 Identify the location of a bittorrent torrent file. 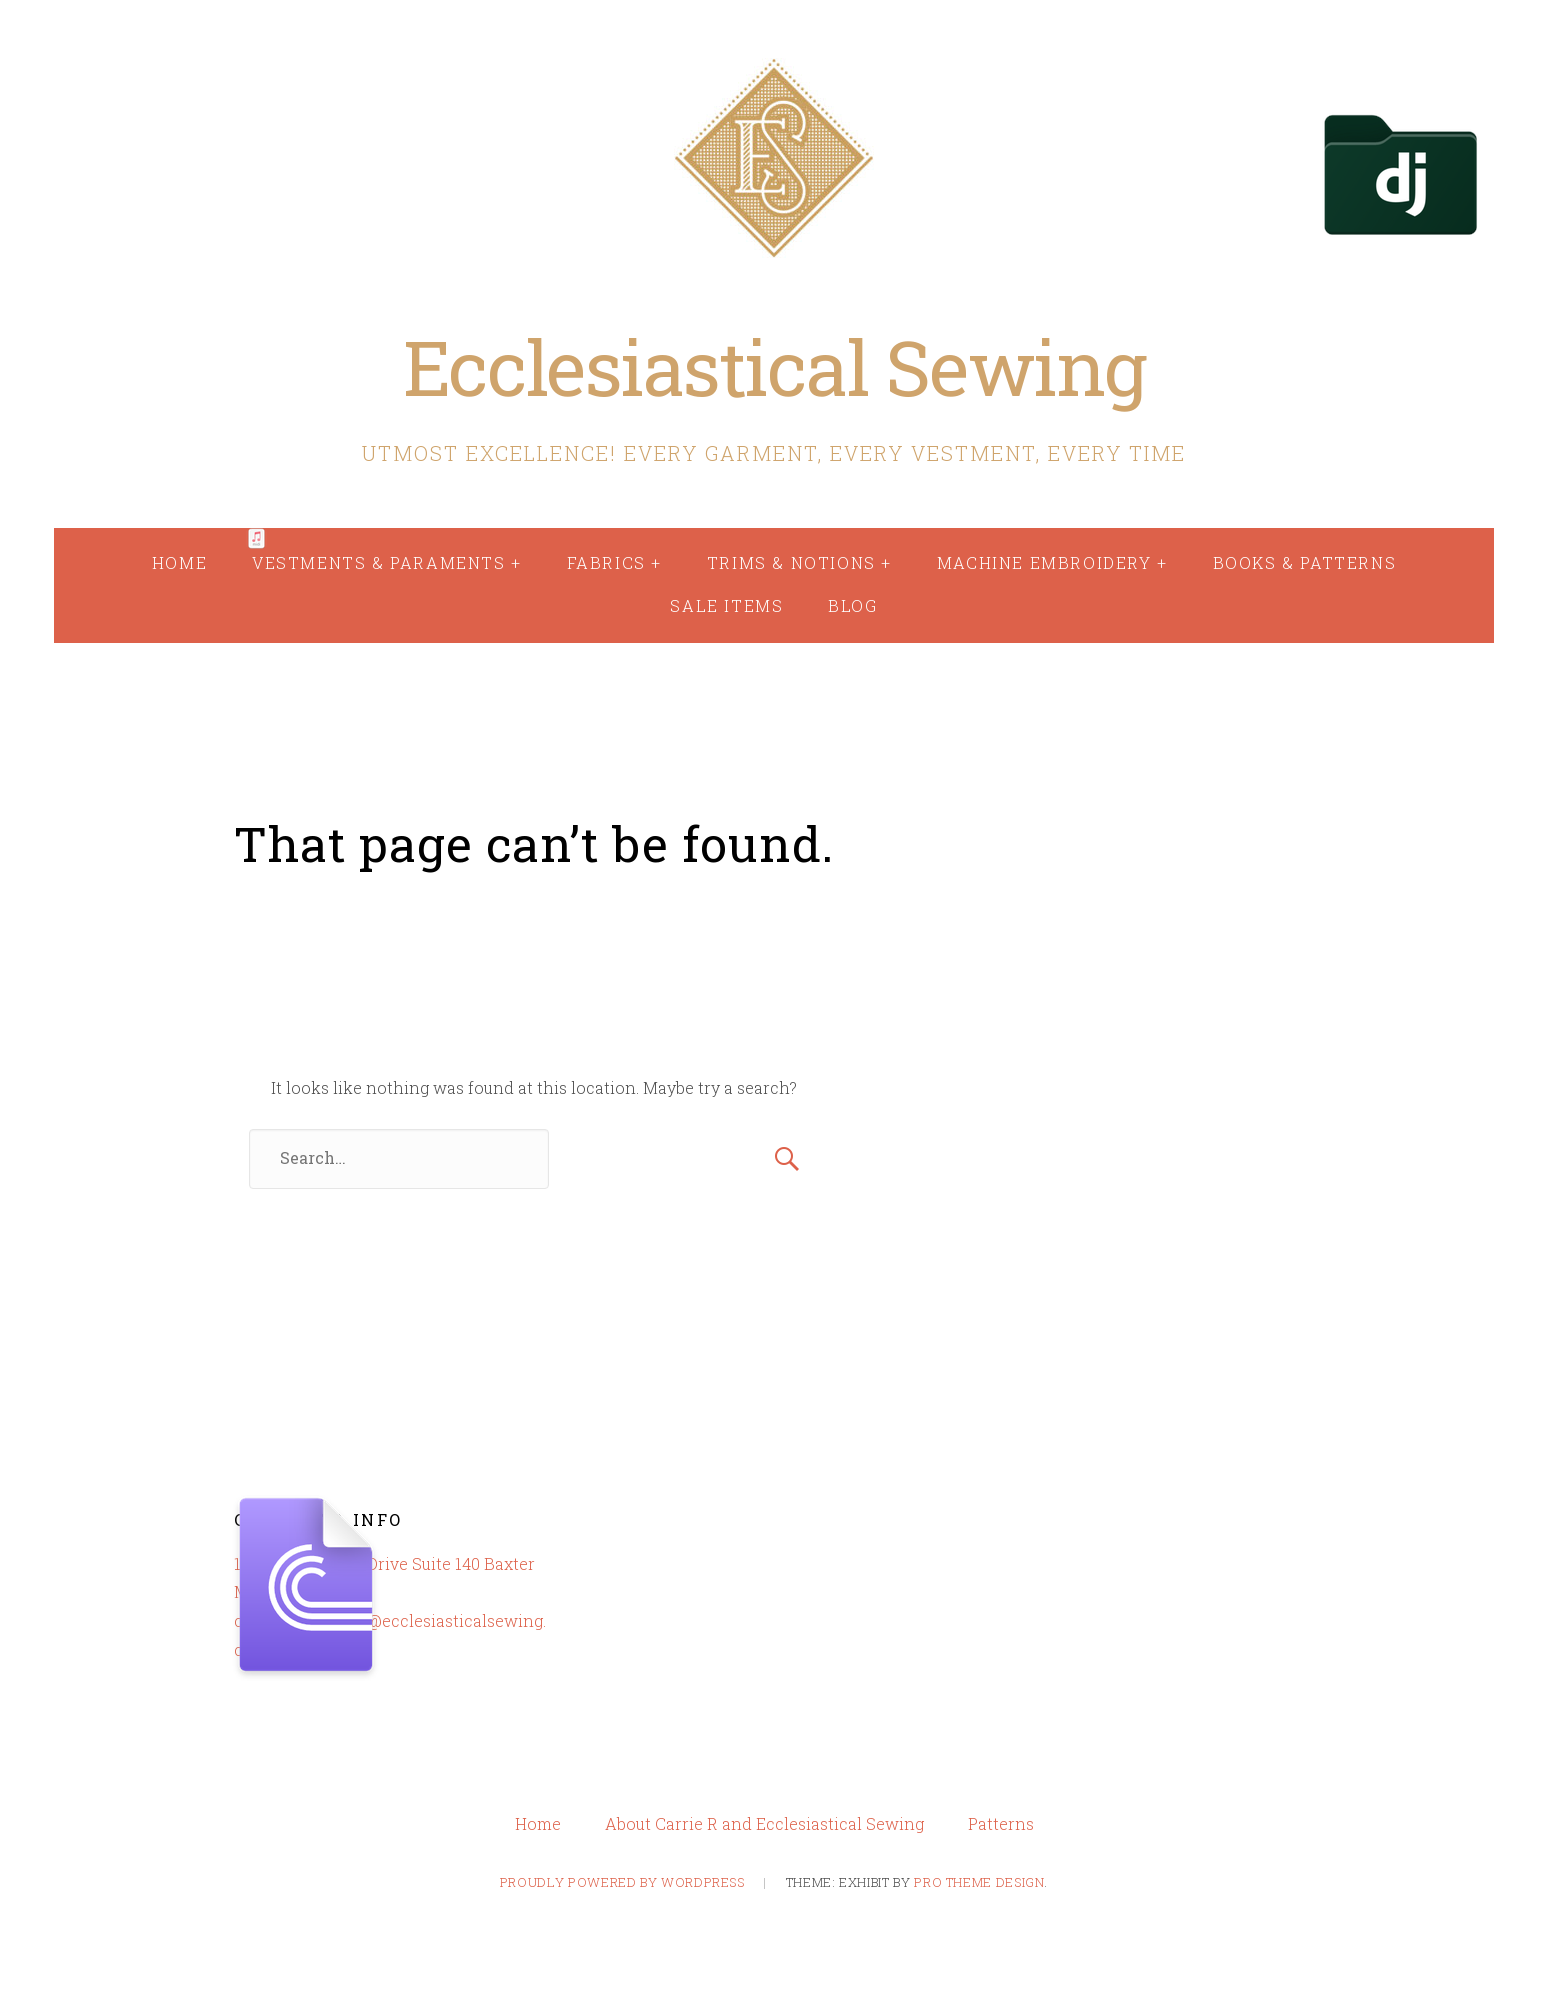
(306, 1588).